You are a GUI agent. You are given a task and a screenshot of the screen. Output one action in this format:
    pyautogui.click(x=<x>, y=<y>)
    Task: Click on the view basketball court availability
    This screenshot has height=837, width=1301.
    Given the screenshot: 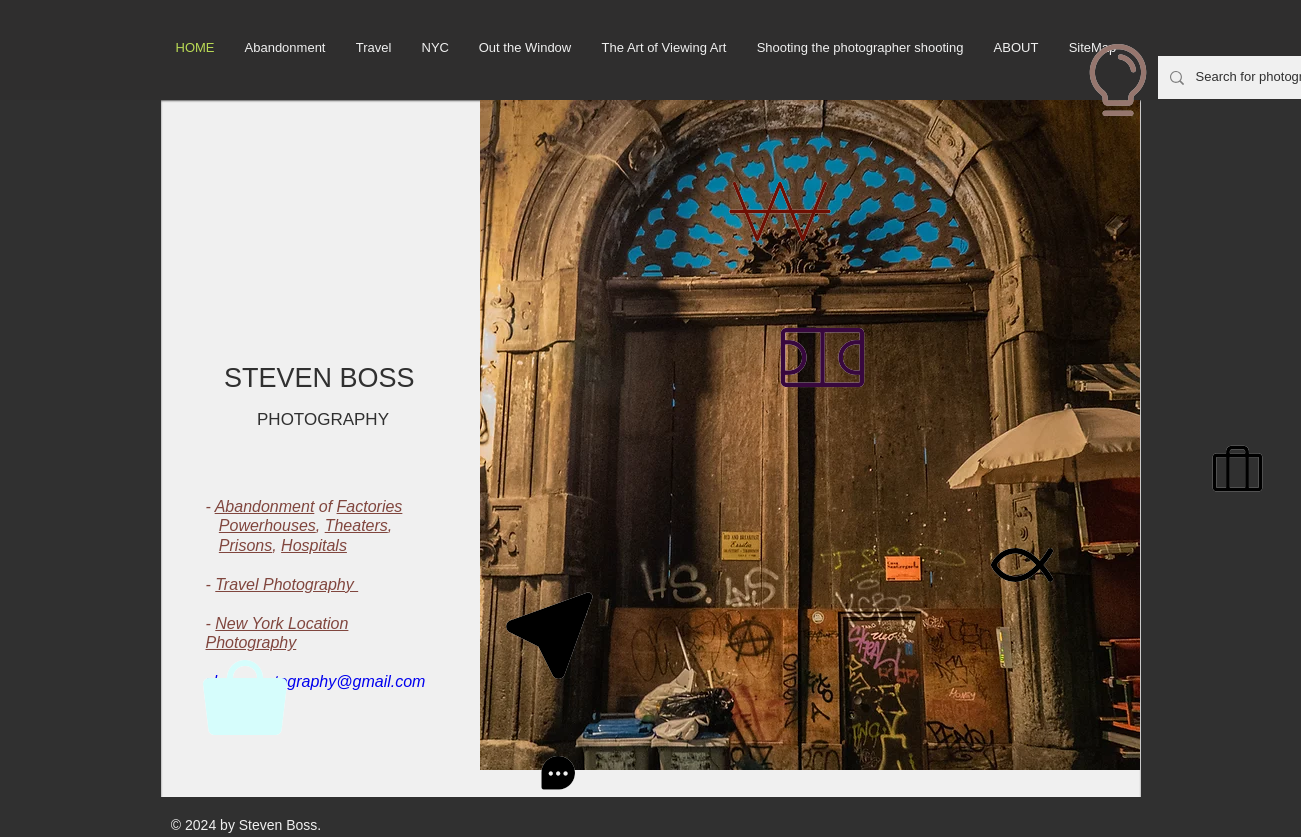 What is the action you would take?
    pyautogui.click(x=822, y=357)
    